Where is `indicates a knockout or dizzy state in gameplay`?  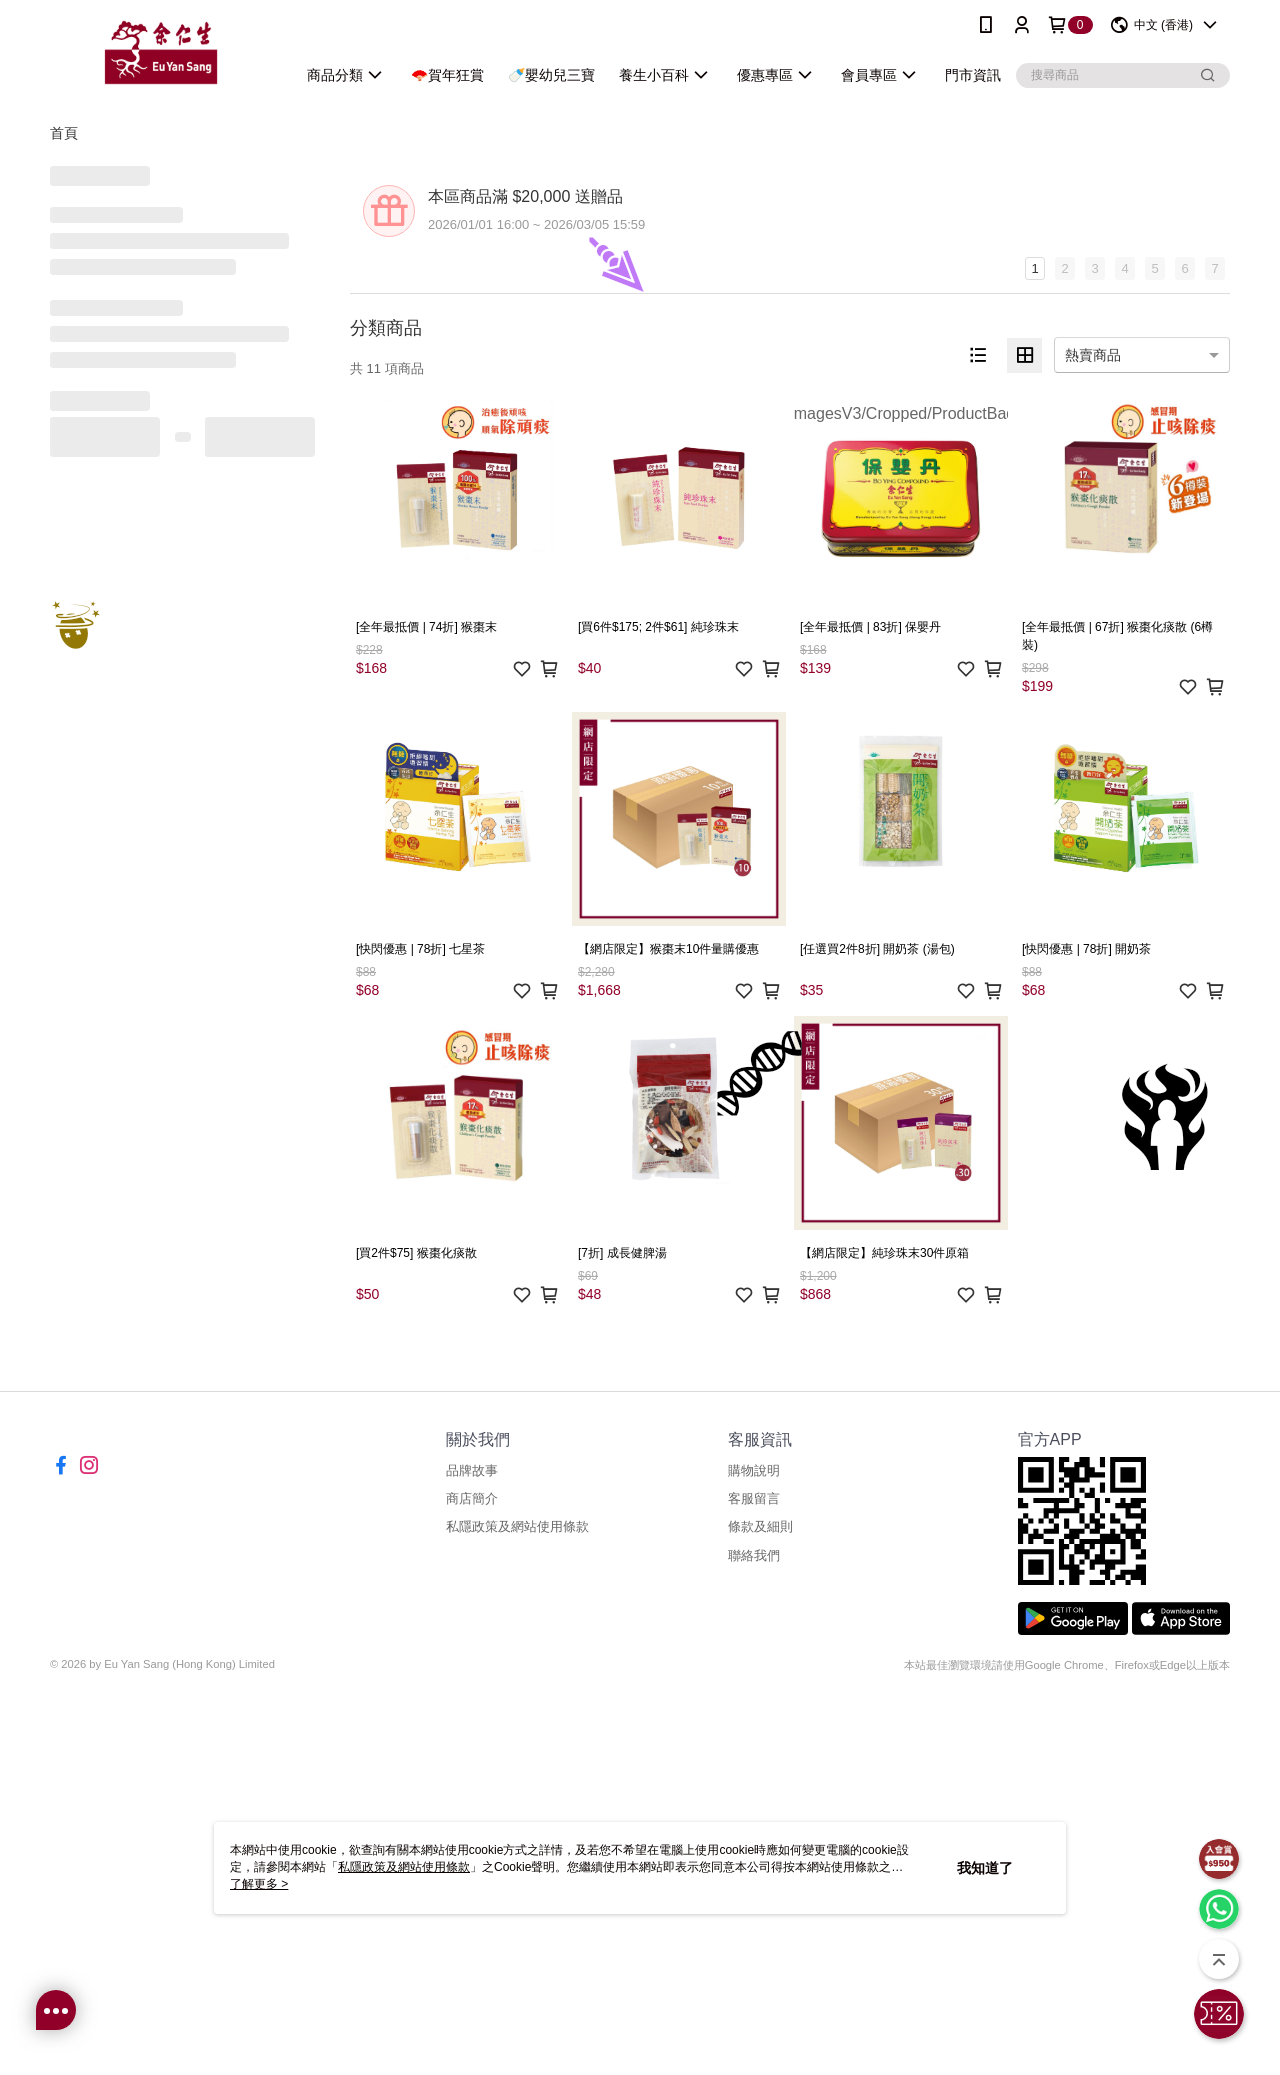
indicates a knockout or dizzy state in gameplay is located at coordinates (76, 625).